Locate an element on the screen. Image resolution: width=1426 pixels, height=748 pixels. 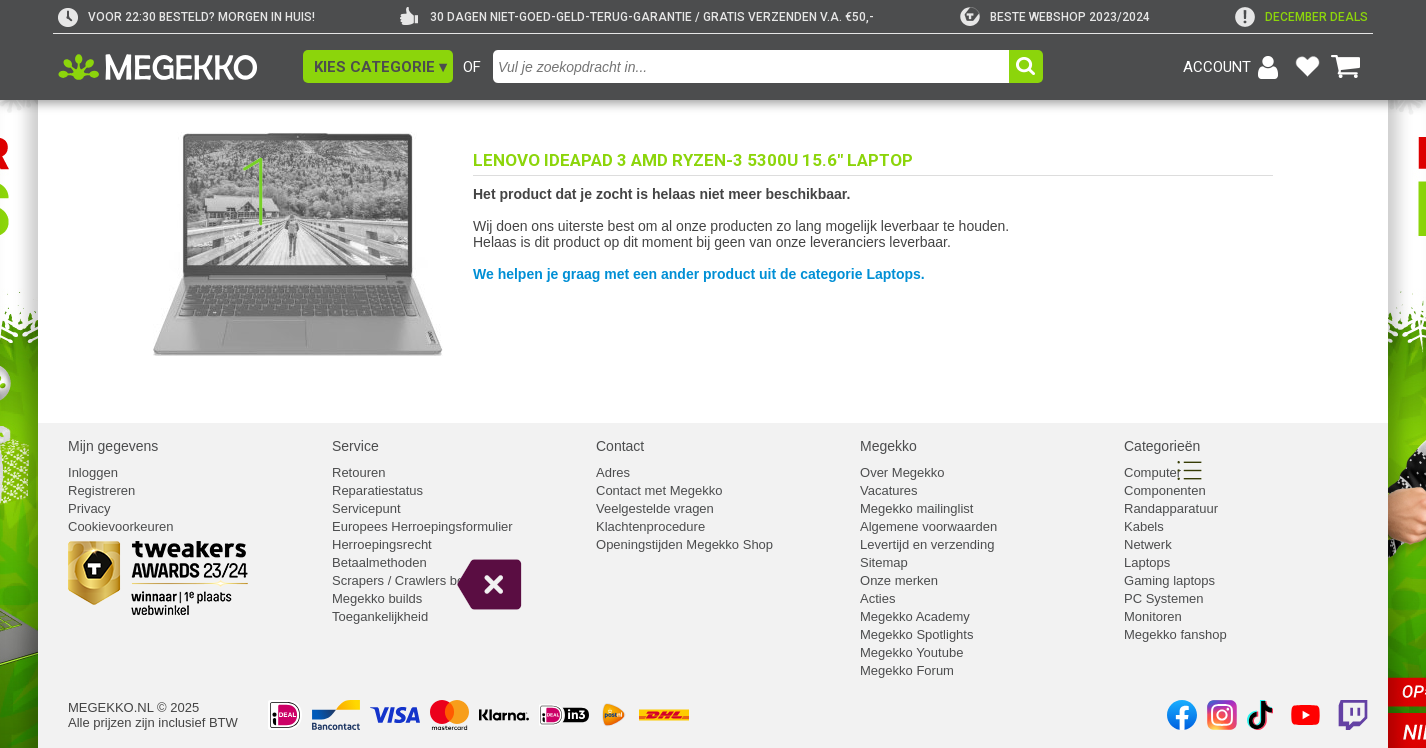
view items in a bulleted list format is located at coordinates (1189, 470).